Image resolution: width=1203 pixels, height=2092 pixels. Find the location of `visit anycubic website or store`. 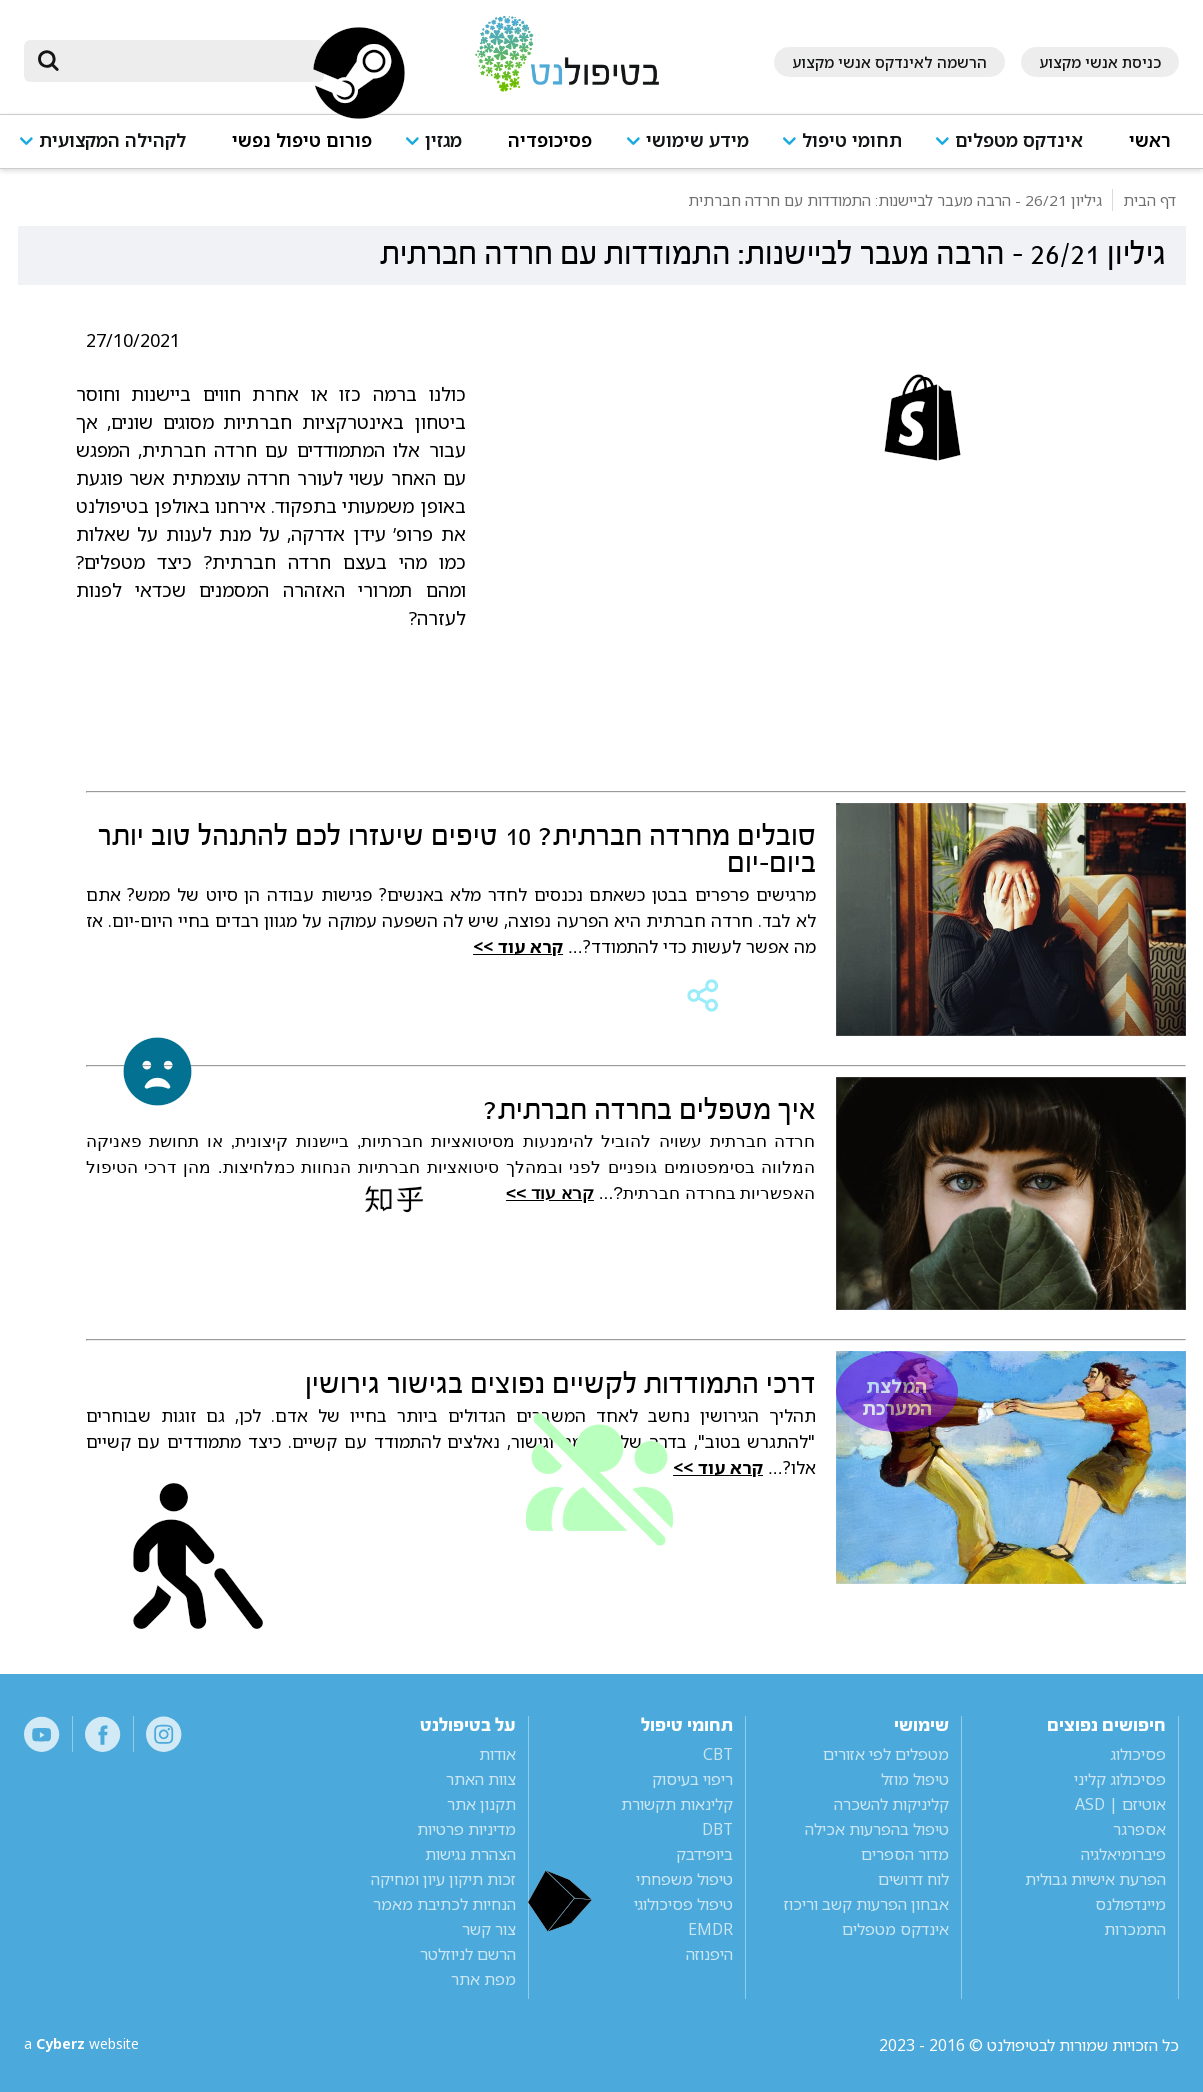

visit anycubic website or store is located at coordinates (560, 1901).